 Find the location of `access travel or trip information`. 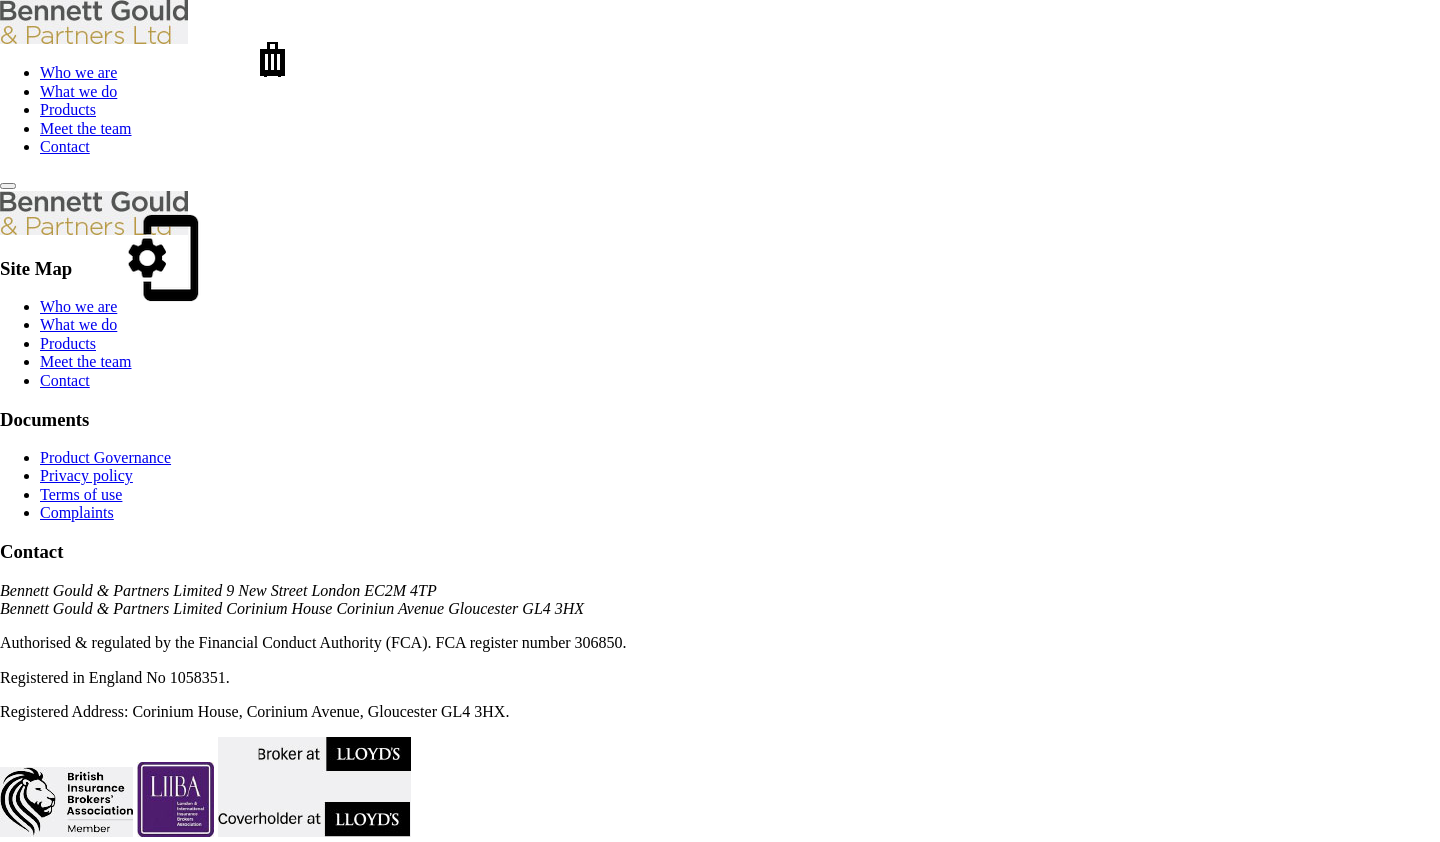

access travel or trip information is located at coordinates (272, 59).